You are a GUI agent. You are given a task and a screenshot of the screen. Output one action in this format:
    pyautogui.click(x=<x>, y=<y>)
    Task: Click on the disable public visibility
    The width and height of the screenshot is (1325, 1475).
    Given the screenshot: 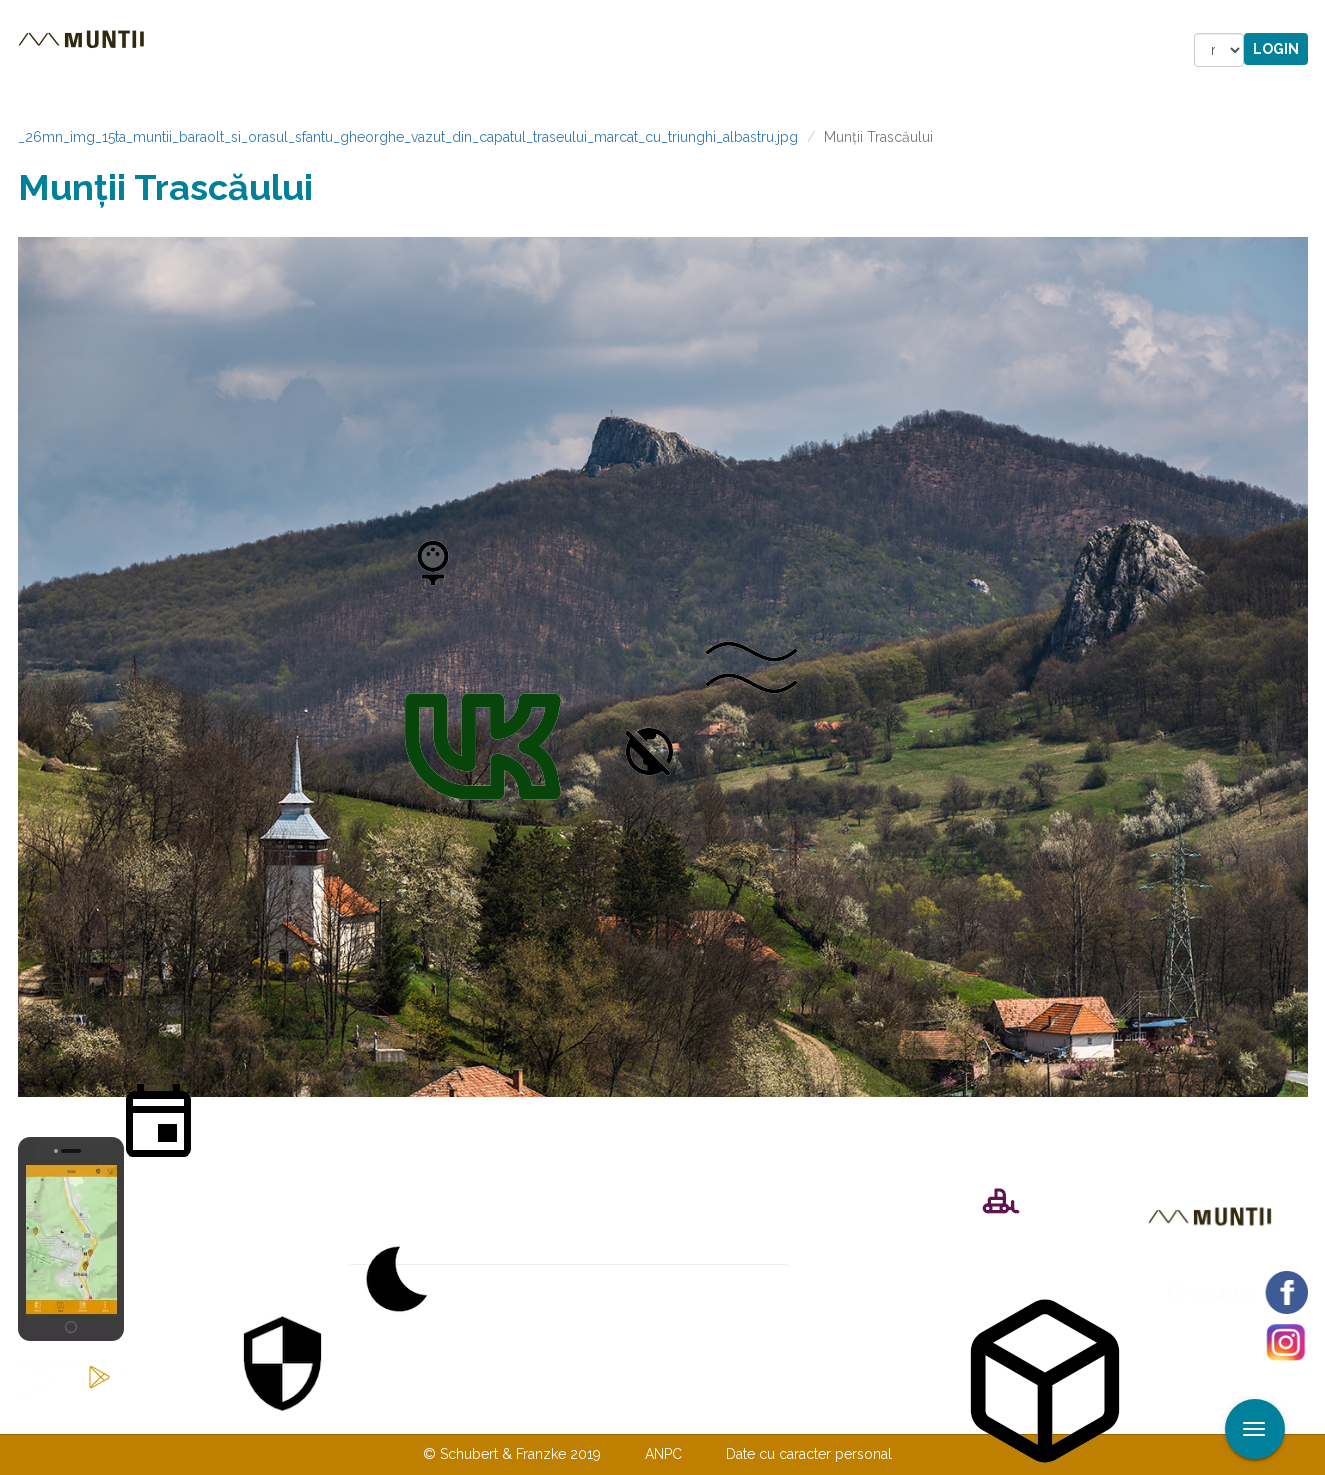 What is the action you would take?
    pyautogui.click(x=649, y=751)
    